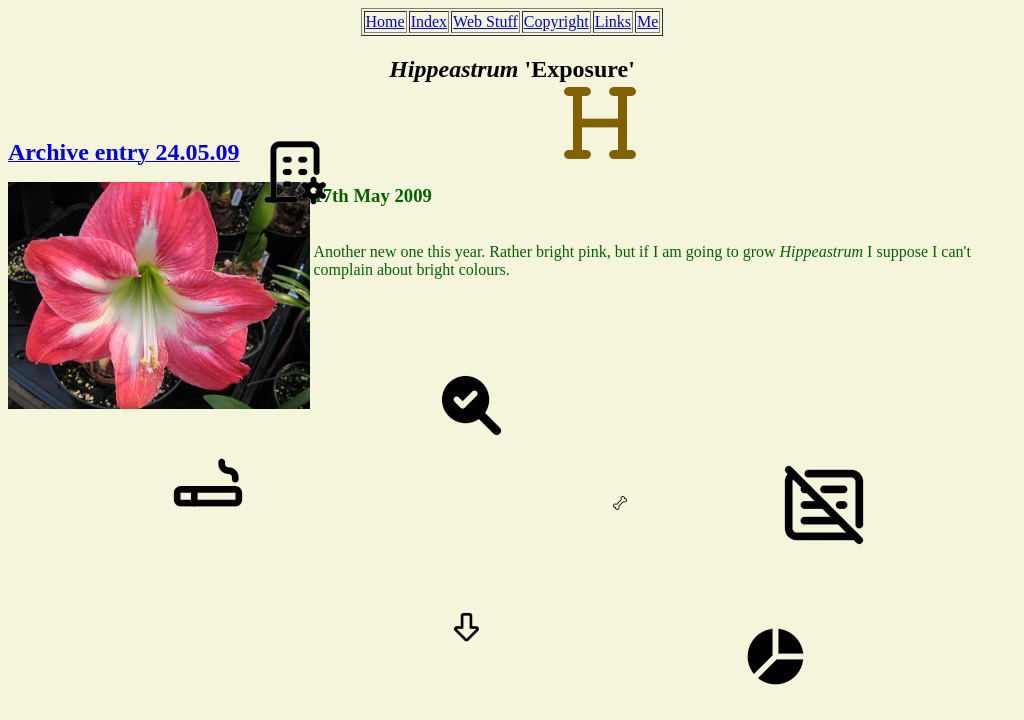 Image resolution: width=1024 pixels, height=720 pixels. Describe the element at coordinates (600, 123) in the screenshot. I see `apply heading format to selected text` at that location.